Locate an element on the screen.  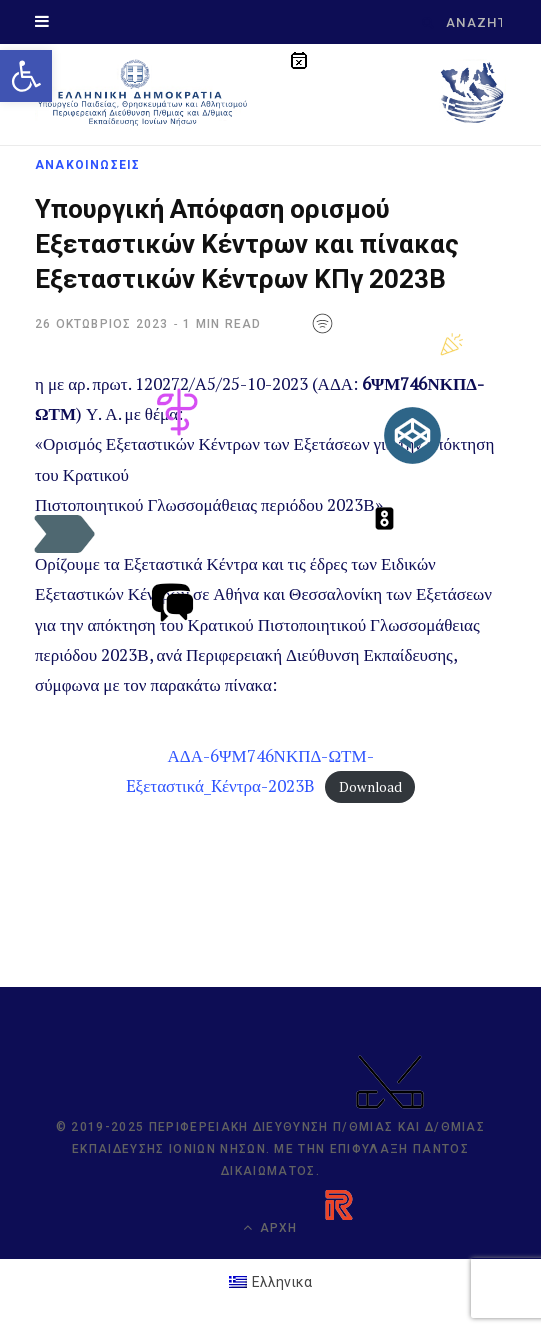
celebrate a completed milestone or achievement is located at coordinates (450, 345).